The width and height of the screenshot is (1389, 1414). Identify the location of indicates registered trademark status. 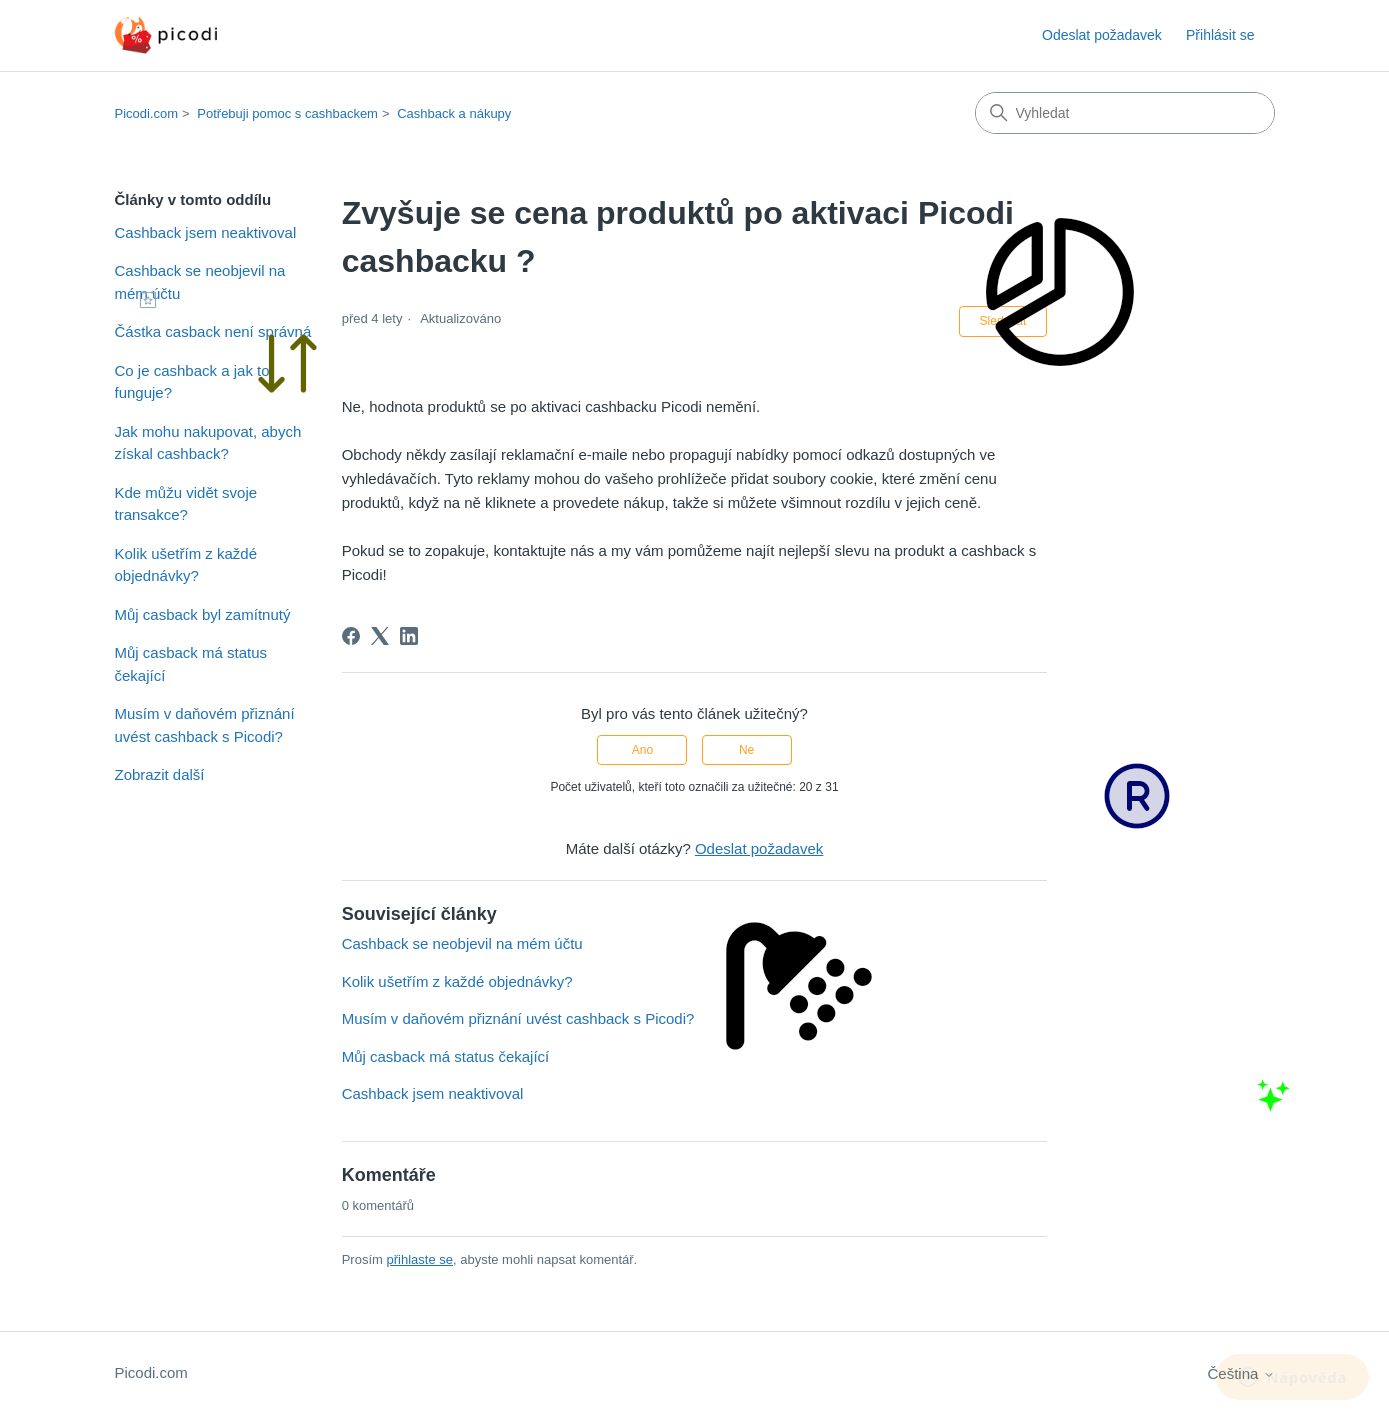
(1137, 796).